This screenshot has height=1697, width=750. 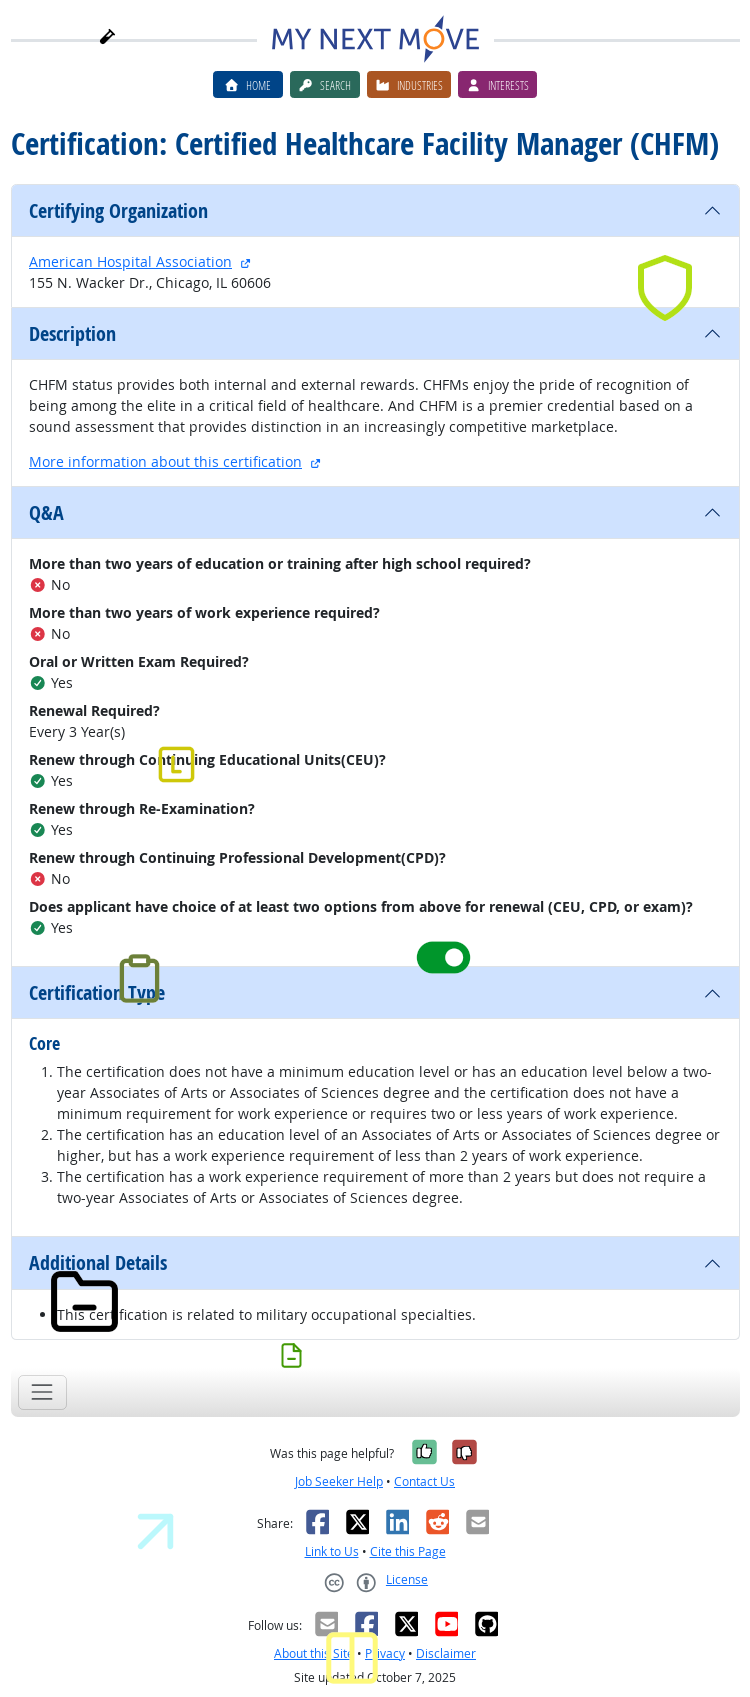 What do you see at coordinates (176, 764) in the screenshot?
I see `indicates a label or list view option` at bounding box center [176, 764].